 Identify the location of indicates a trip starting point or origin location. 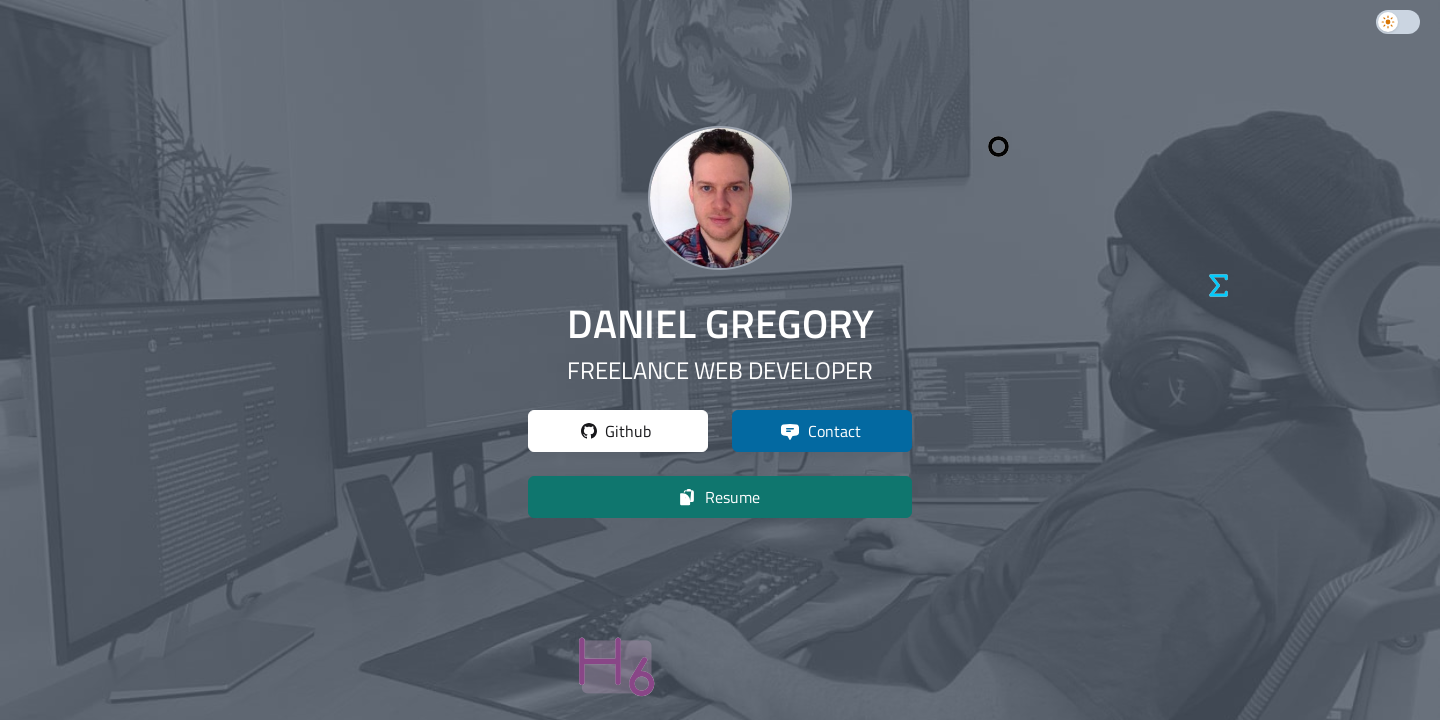
(998, 146).